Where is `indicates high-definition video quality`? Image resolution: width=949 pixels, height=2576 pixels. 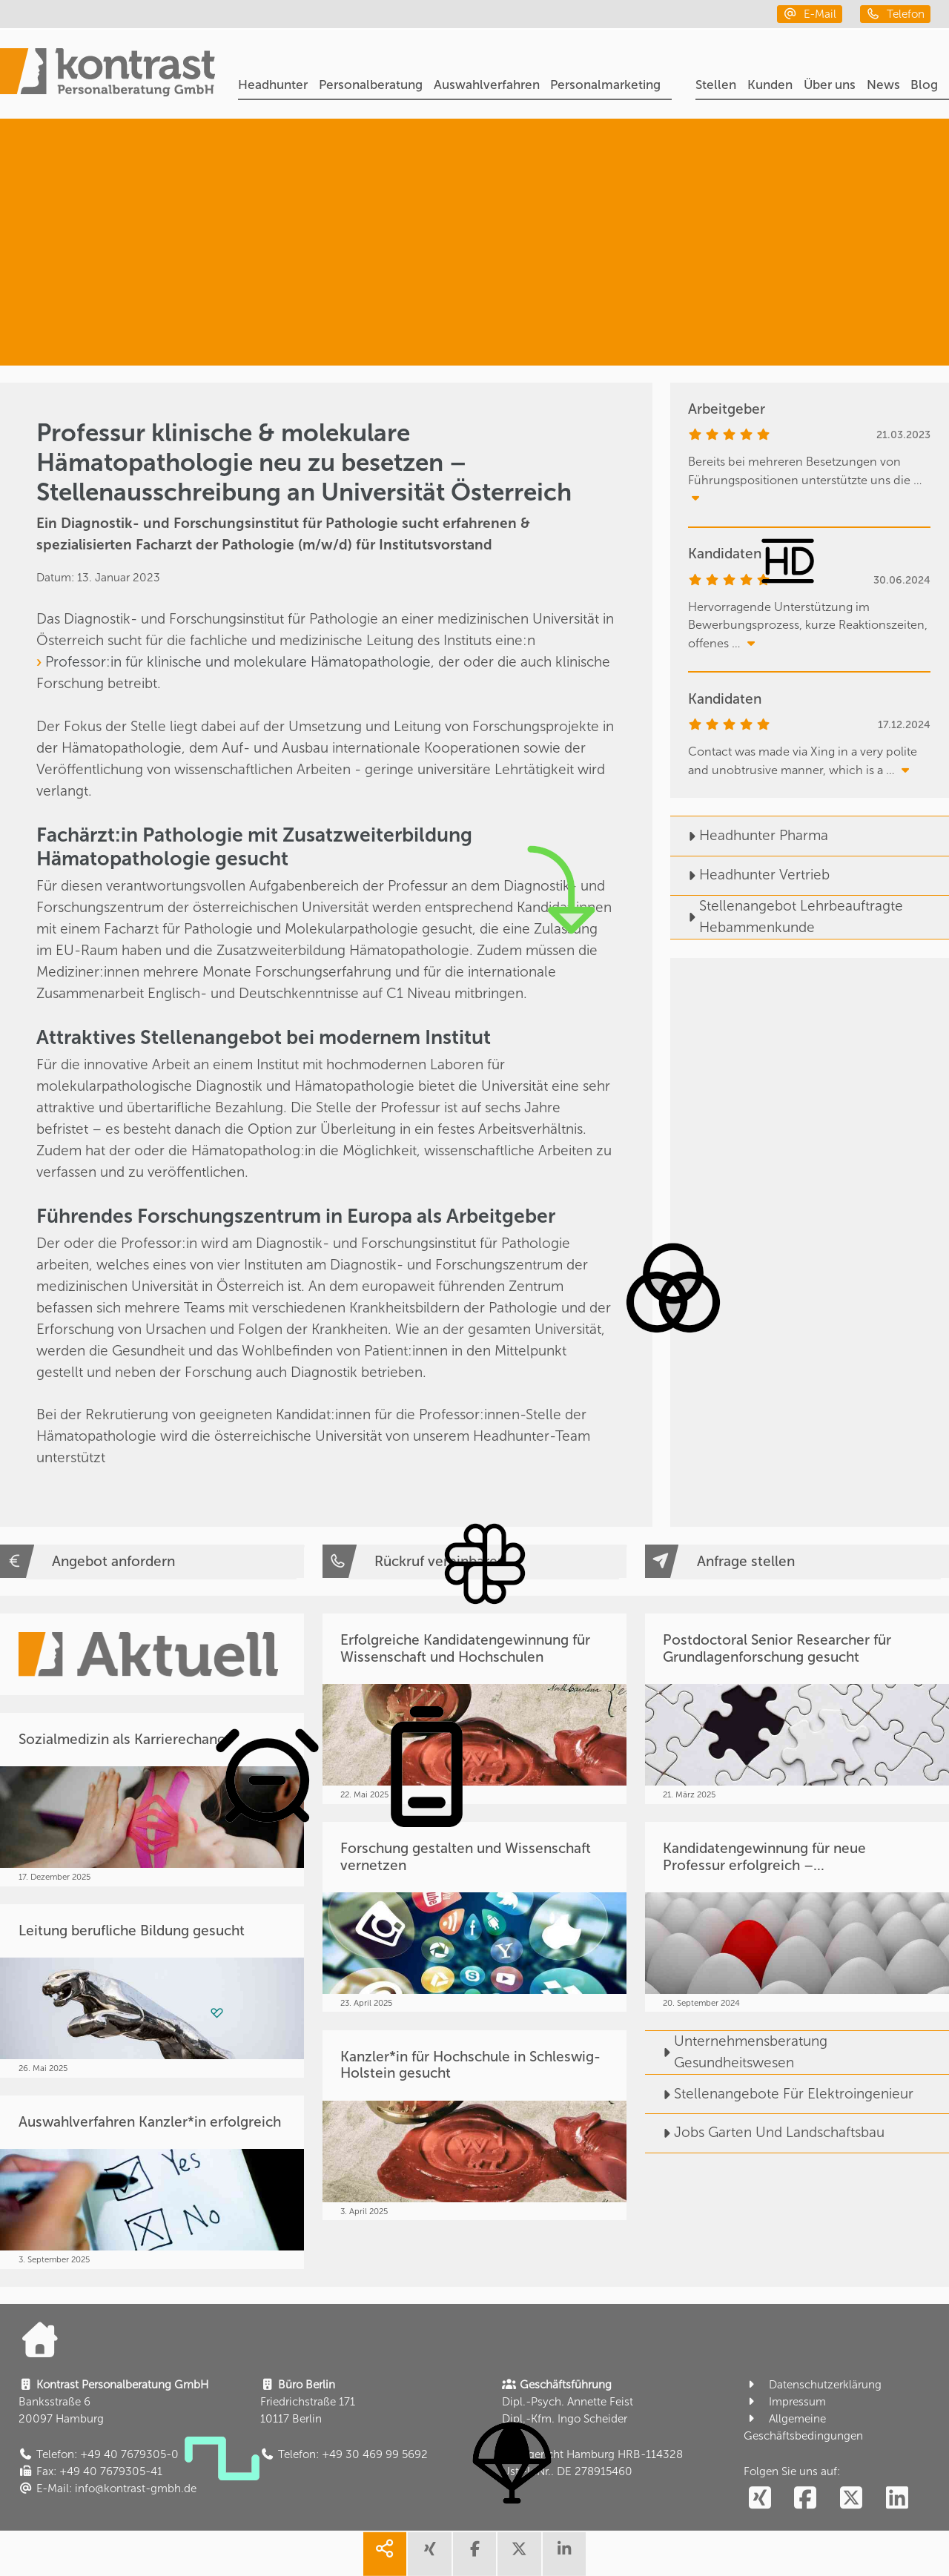
indicates high-definition video quality is located at coordinates (787, 561).